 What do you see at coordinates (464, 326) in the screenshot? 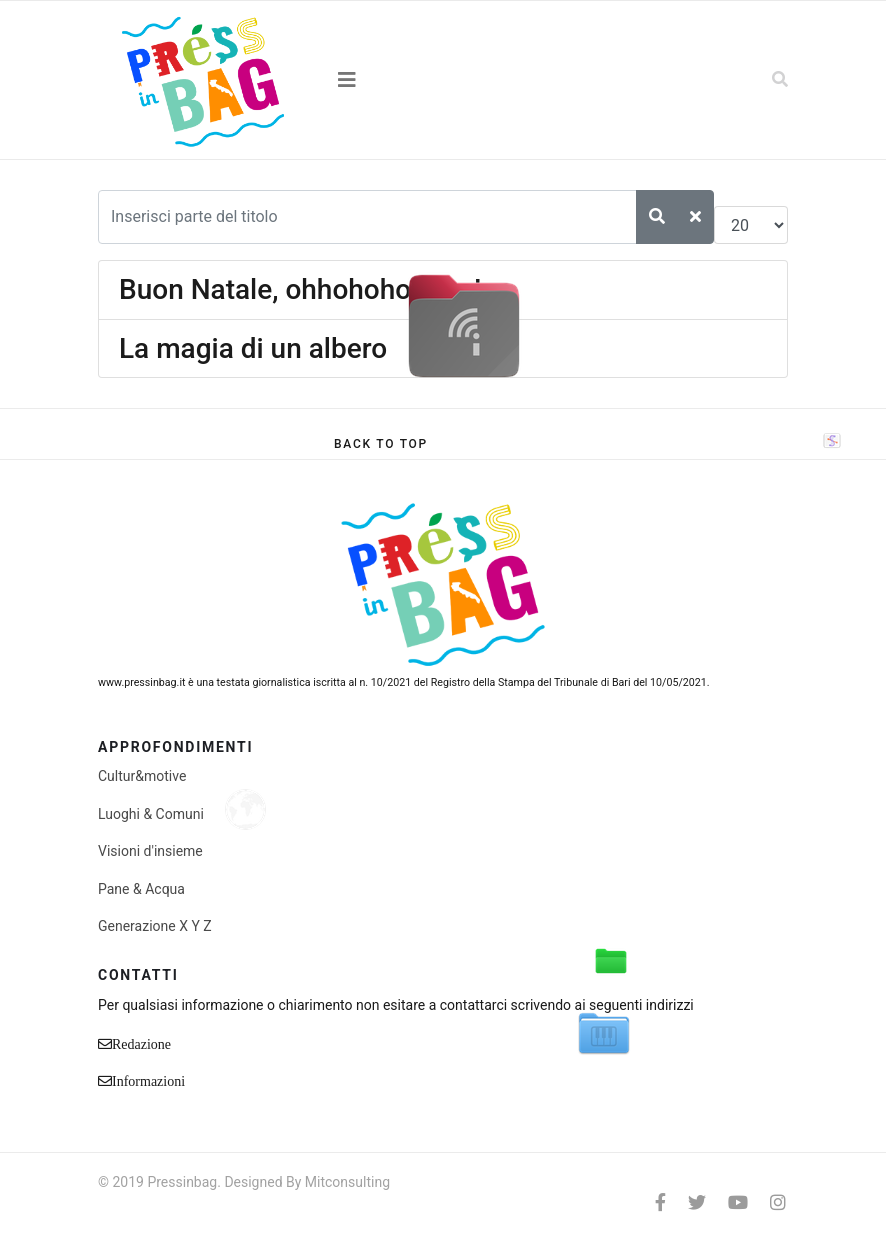
I see `open insync cloud sync folder` at bounding box center [464, 326].